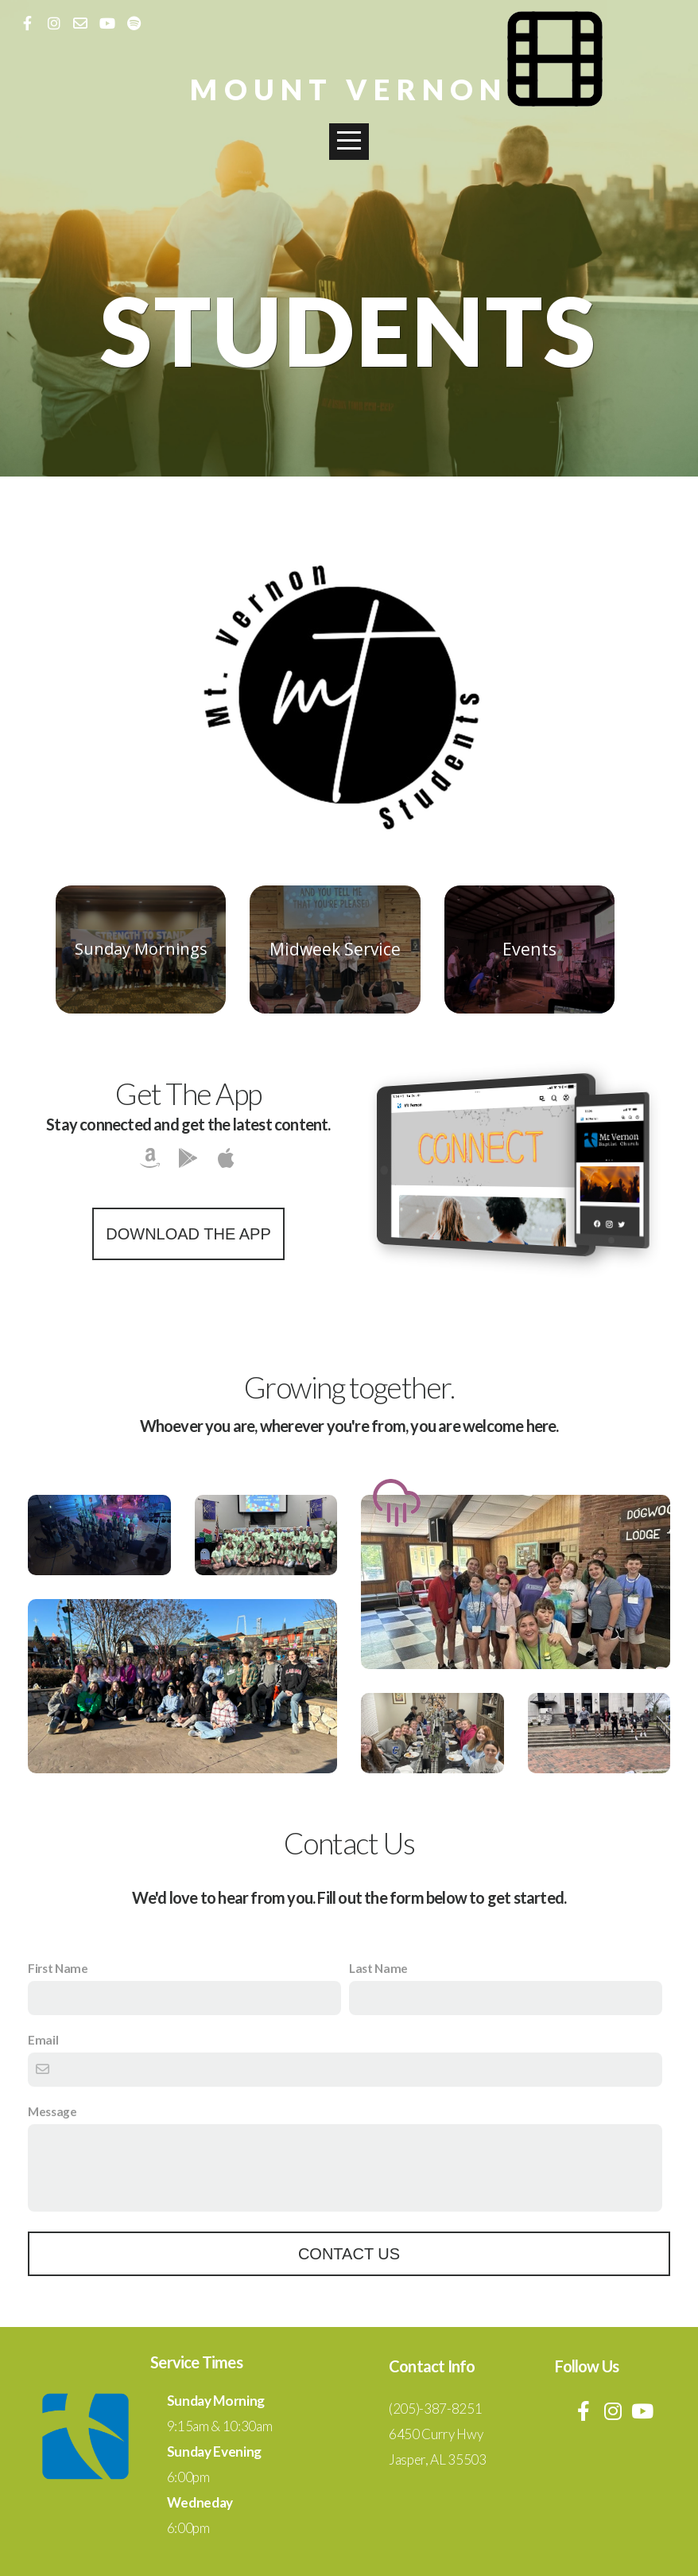 This screenshot has height=2576, width=698. I want to click on access video or movie content, so click(555, 59).